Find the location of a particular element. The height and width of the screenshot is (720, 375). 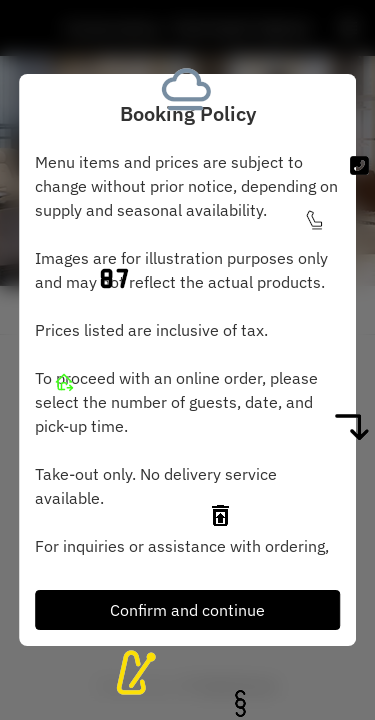

adjust tempo or timing settings is located at coordinates (133, 672).